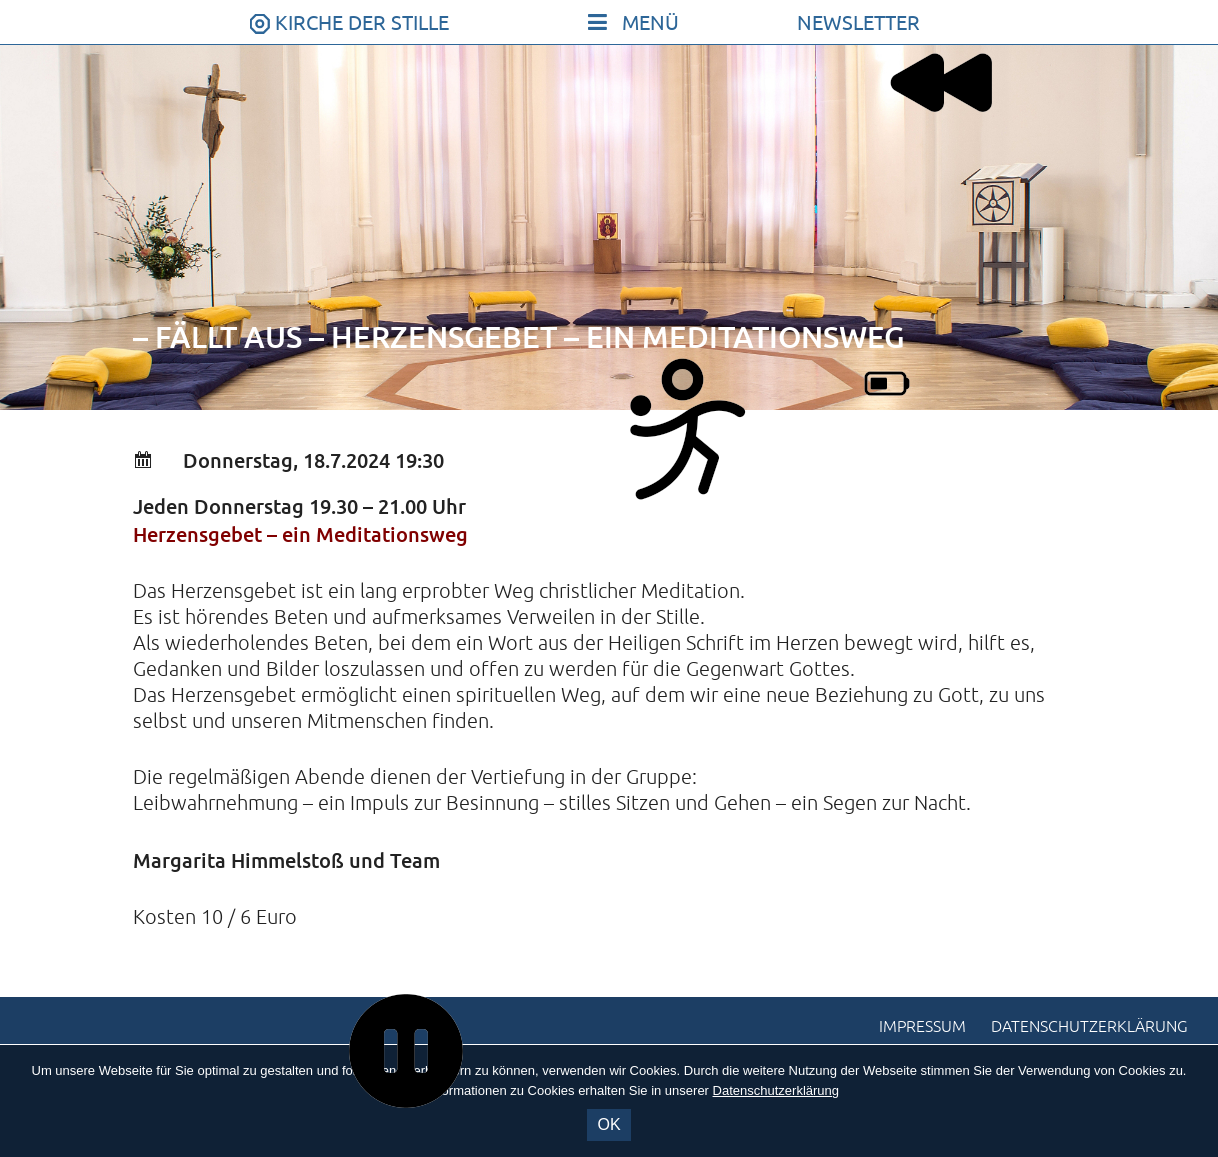 Image resolution: width=1218 pixels, height=1157 pixels. Describe the element at coordinates (682, 426) in the screenshot. I see `access throwing or toss-related activities` at that location.